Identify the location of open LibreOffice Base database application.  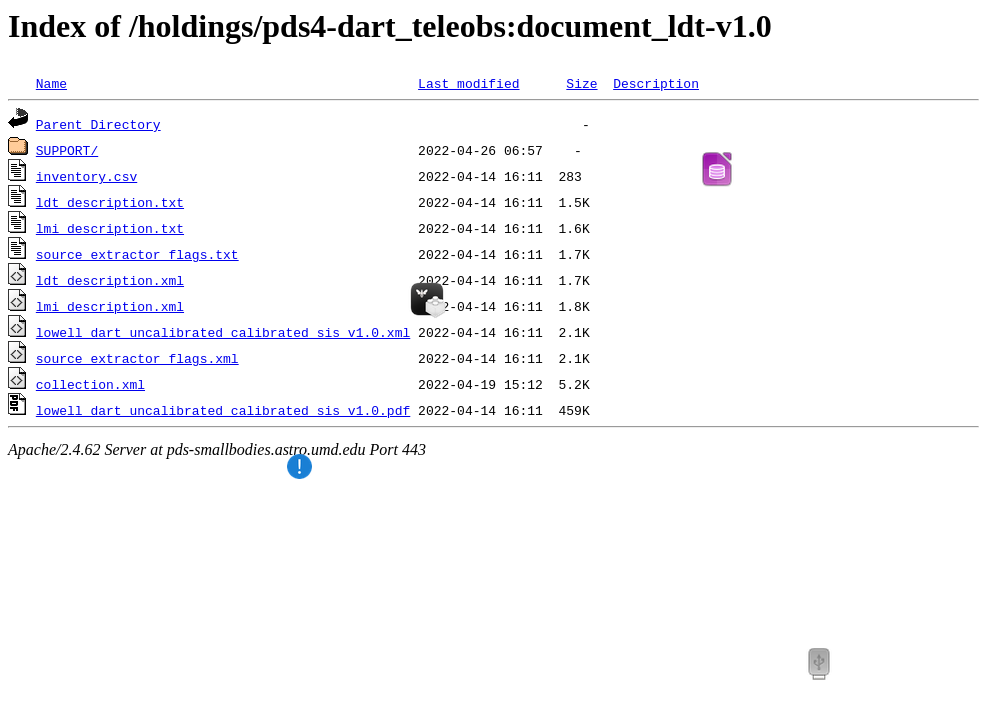
(717, 169).